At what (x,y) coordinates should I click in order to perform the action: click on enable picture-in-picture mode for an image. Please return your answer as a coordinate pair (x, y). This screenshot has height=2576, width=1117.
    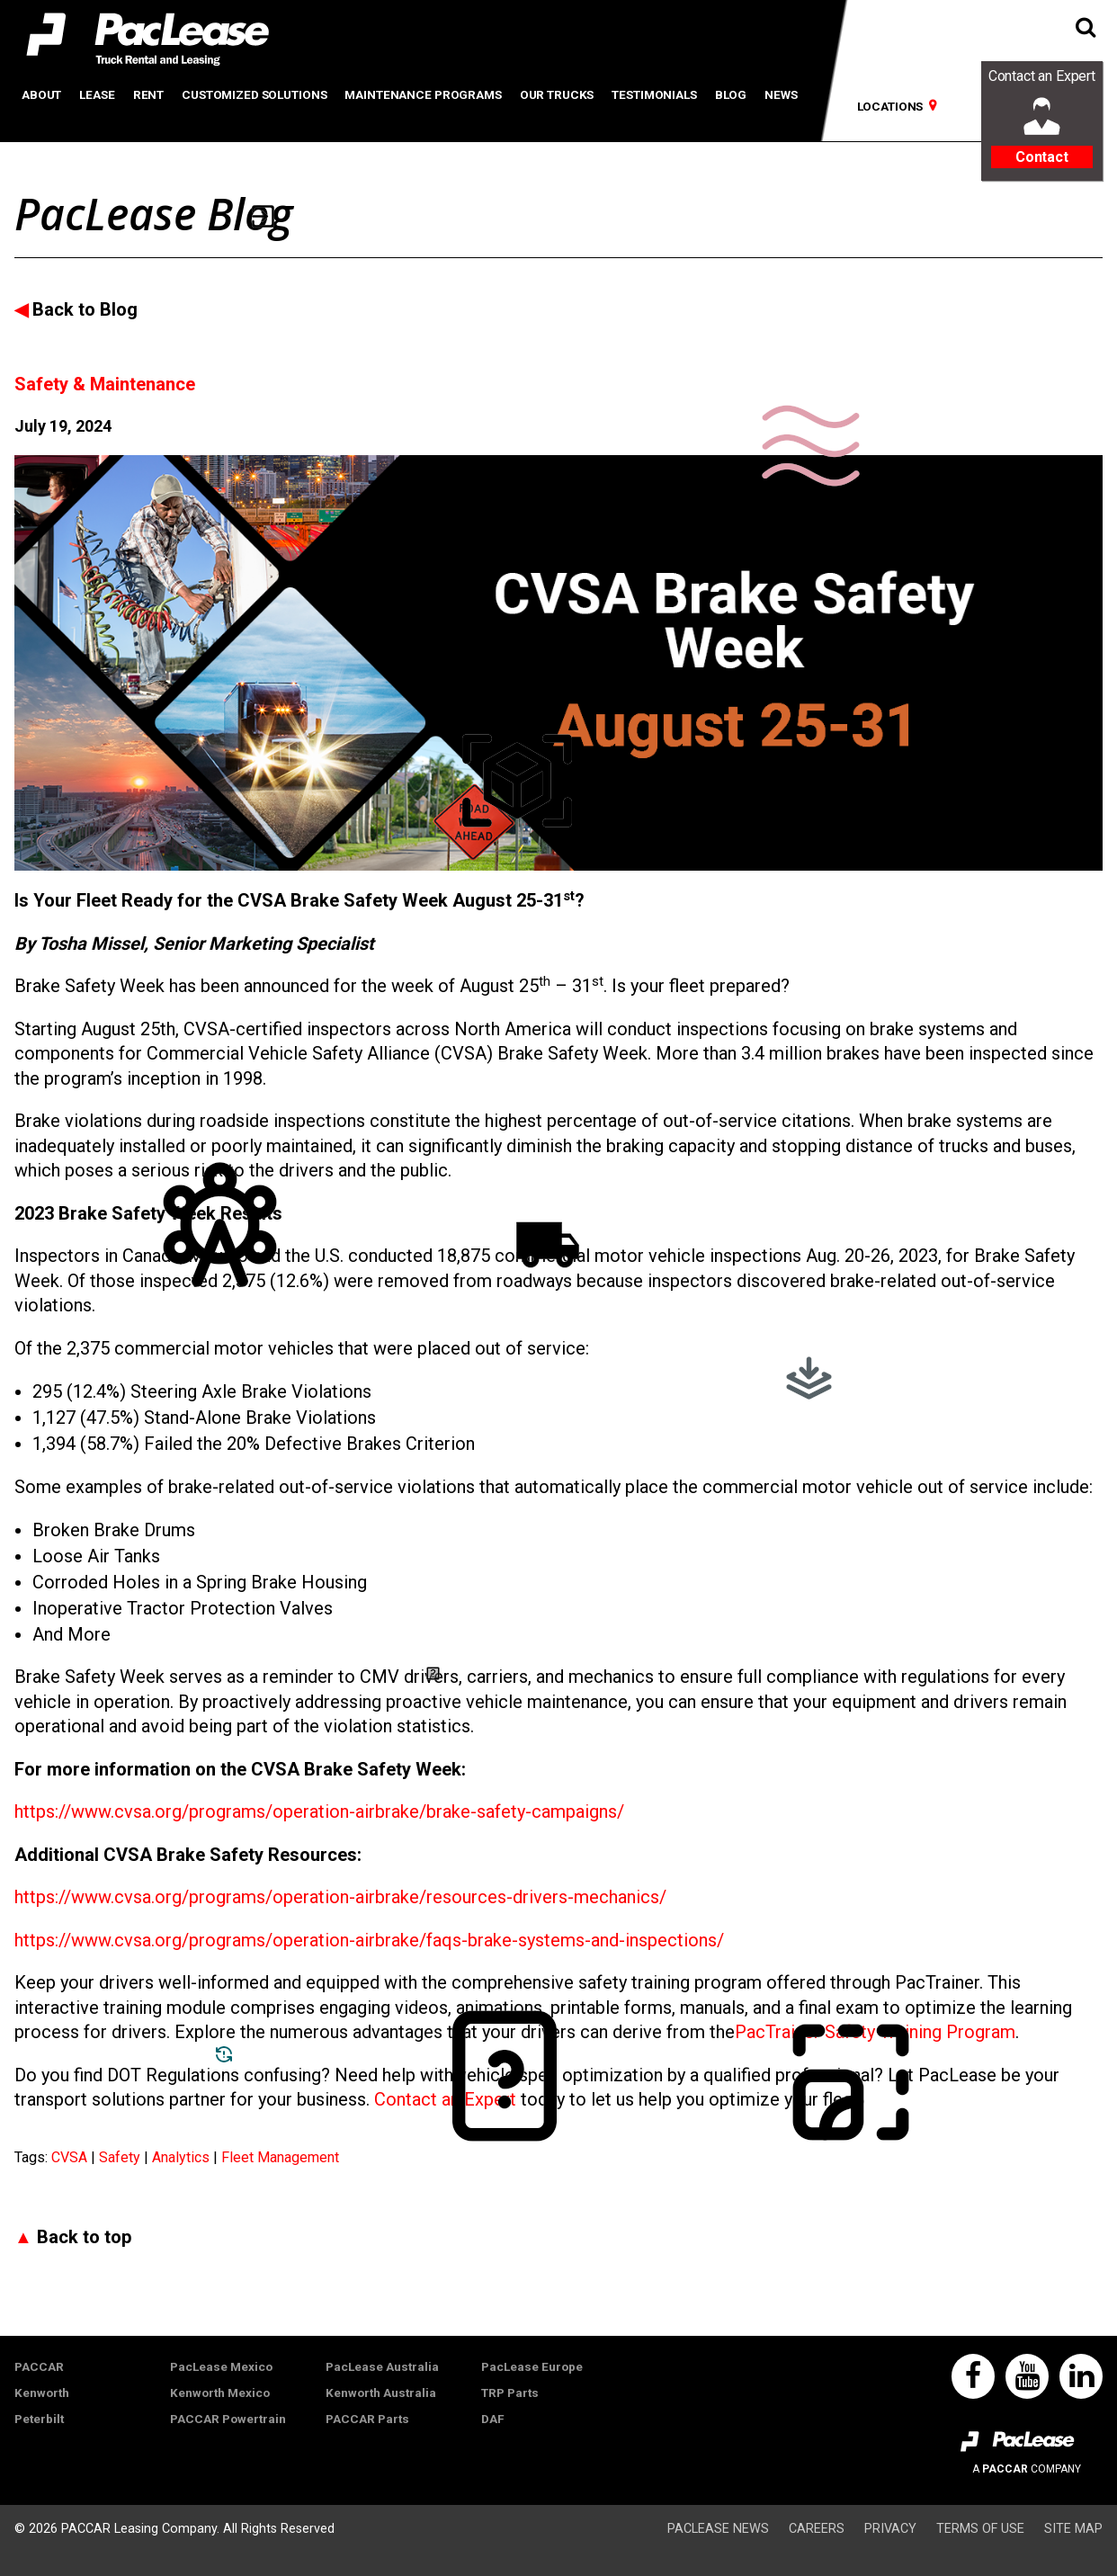
    Looking at the image, I should click on (851, 2082).